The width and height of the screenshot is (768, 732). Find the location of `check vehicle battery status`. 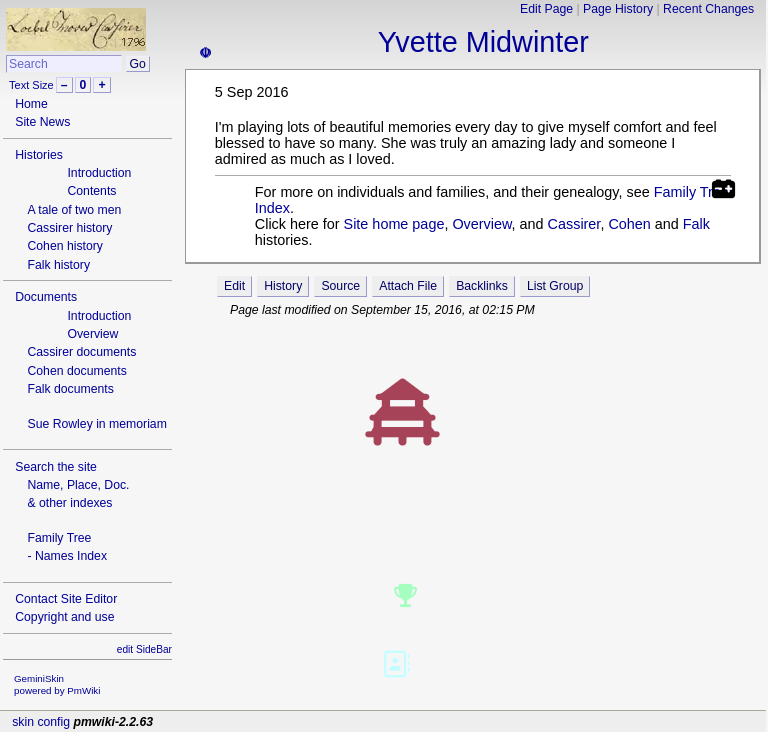

check vehicle battery status is located at coordinates (723, 189).